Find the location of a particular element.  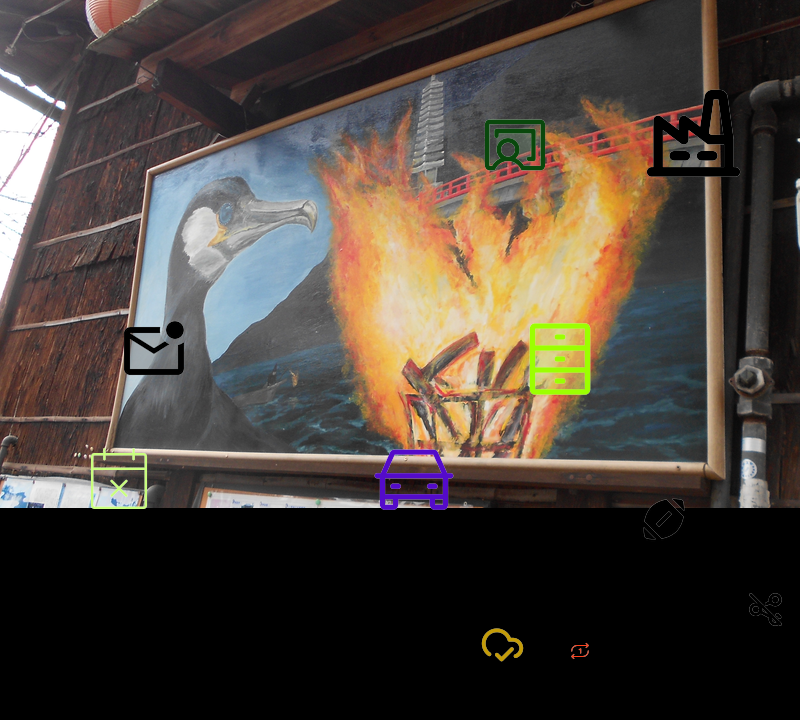

file successfully synced to cloud is located at coordinates (502, 643).